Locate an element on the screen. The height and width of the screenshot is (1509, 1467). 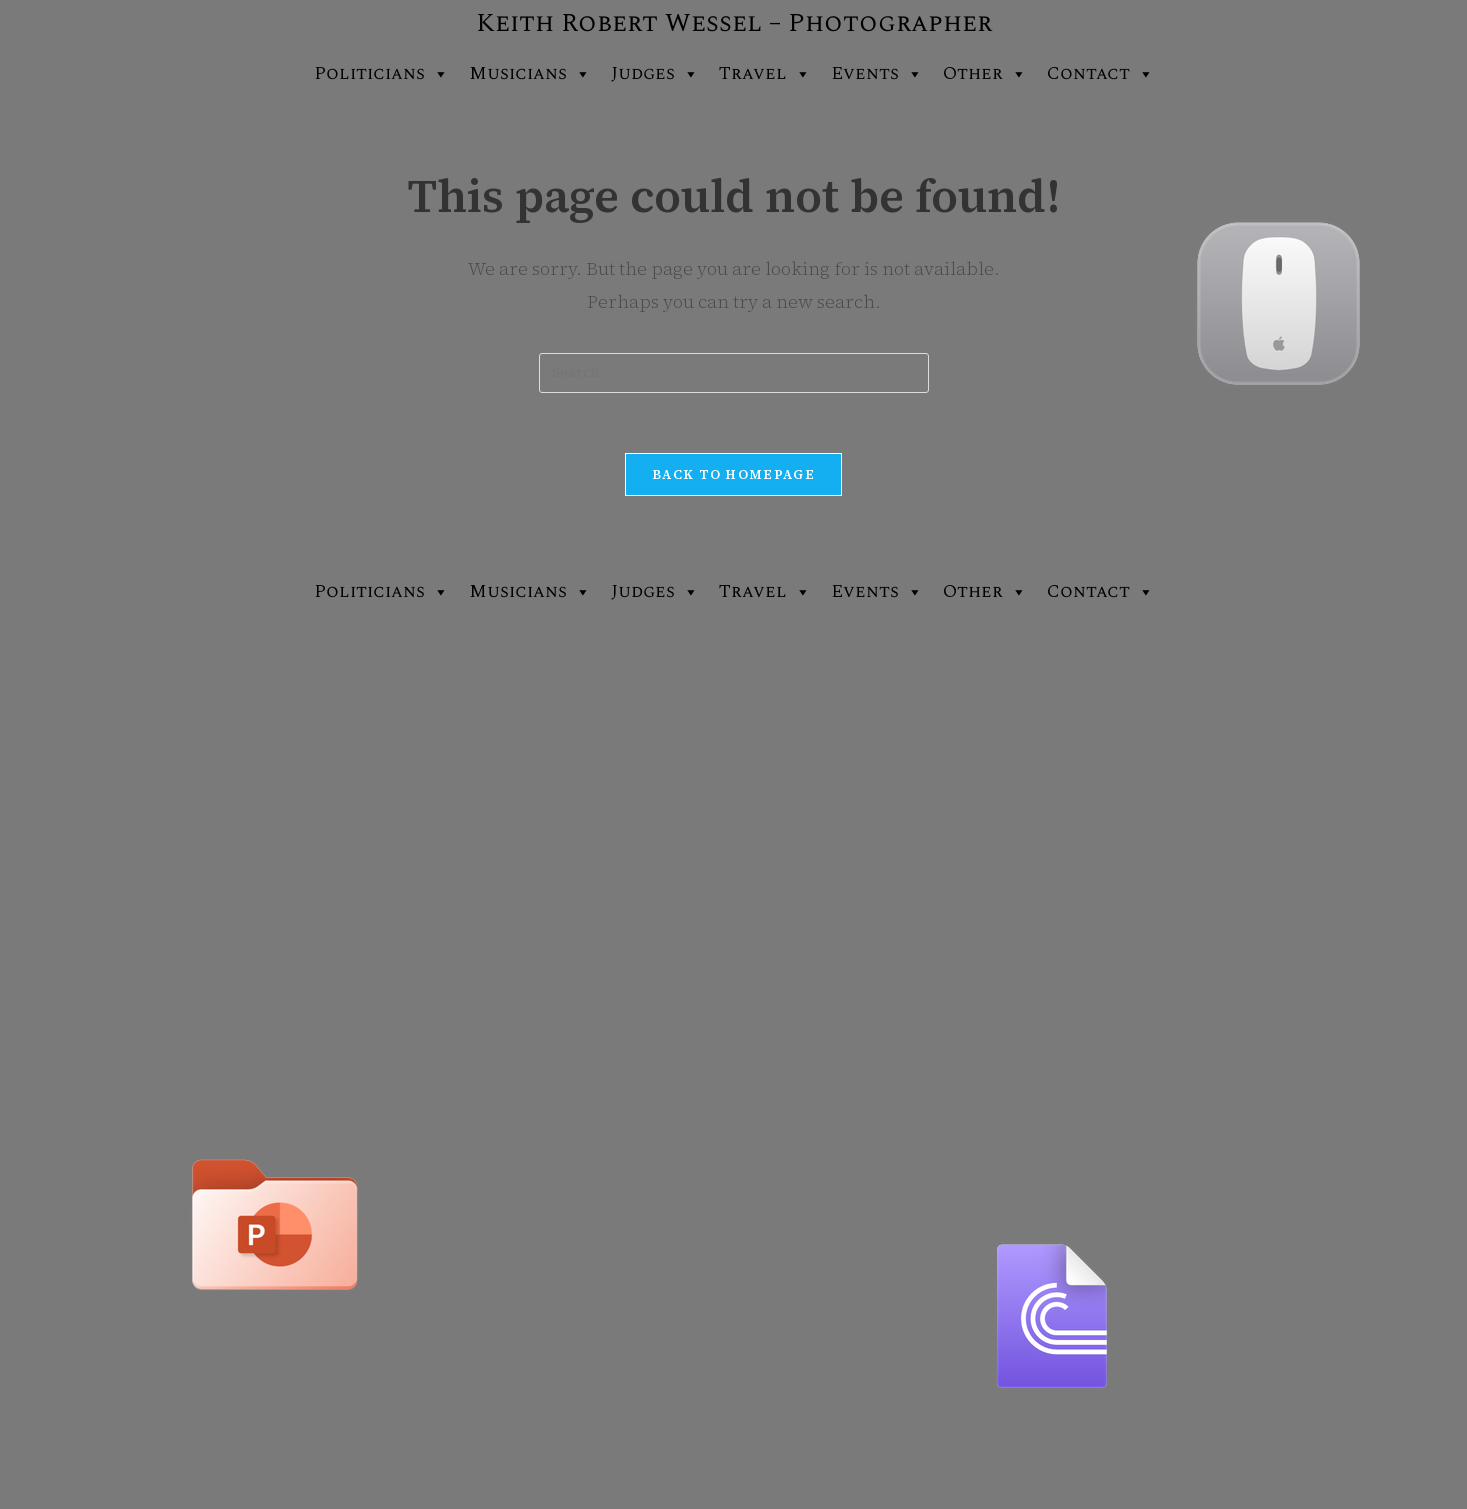
a bittorrent torrent file is located at coordinates (1052, 1319).